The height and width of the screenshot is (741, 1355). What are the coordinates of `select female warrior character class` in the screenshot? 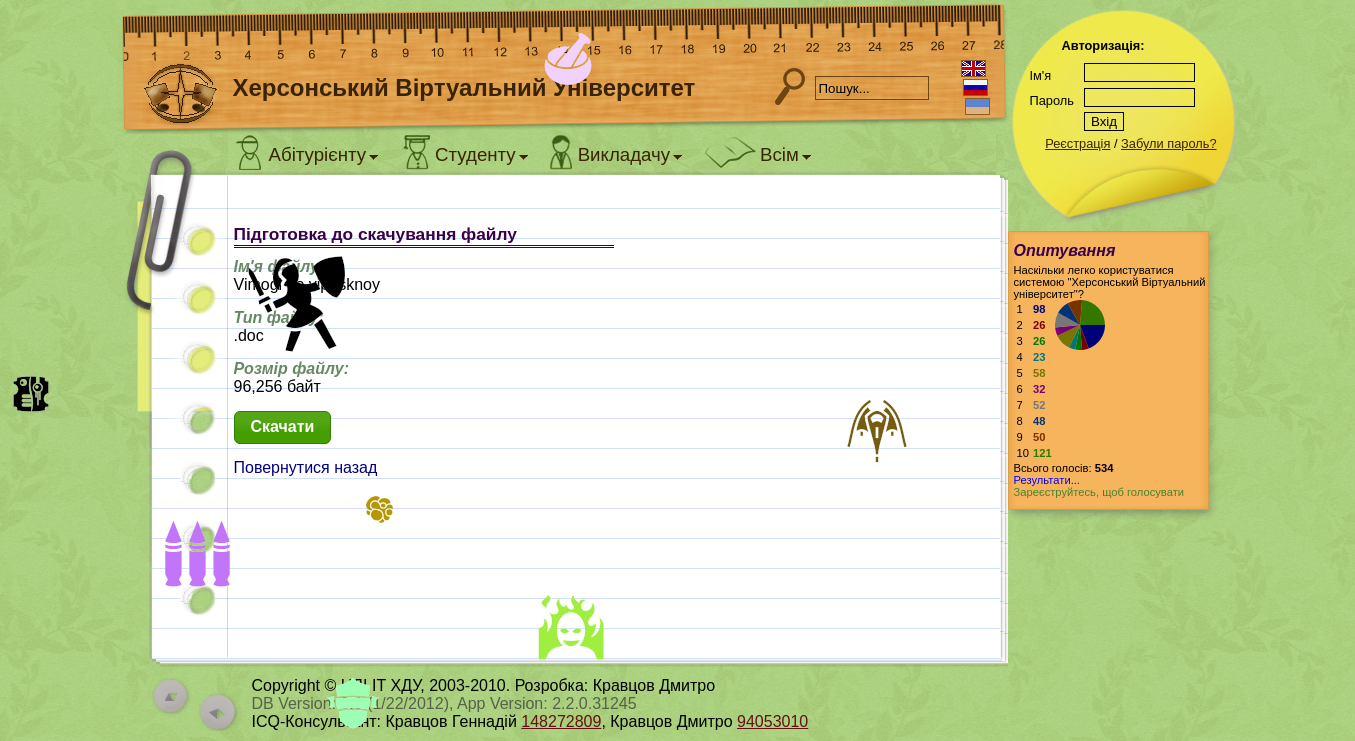 It's located at (298, 302).